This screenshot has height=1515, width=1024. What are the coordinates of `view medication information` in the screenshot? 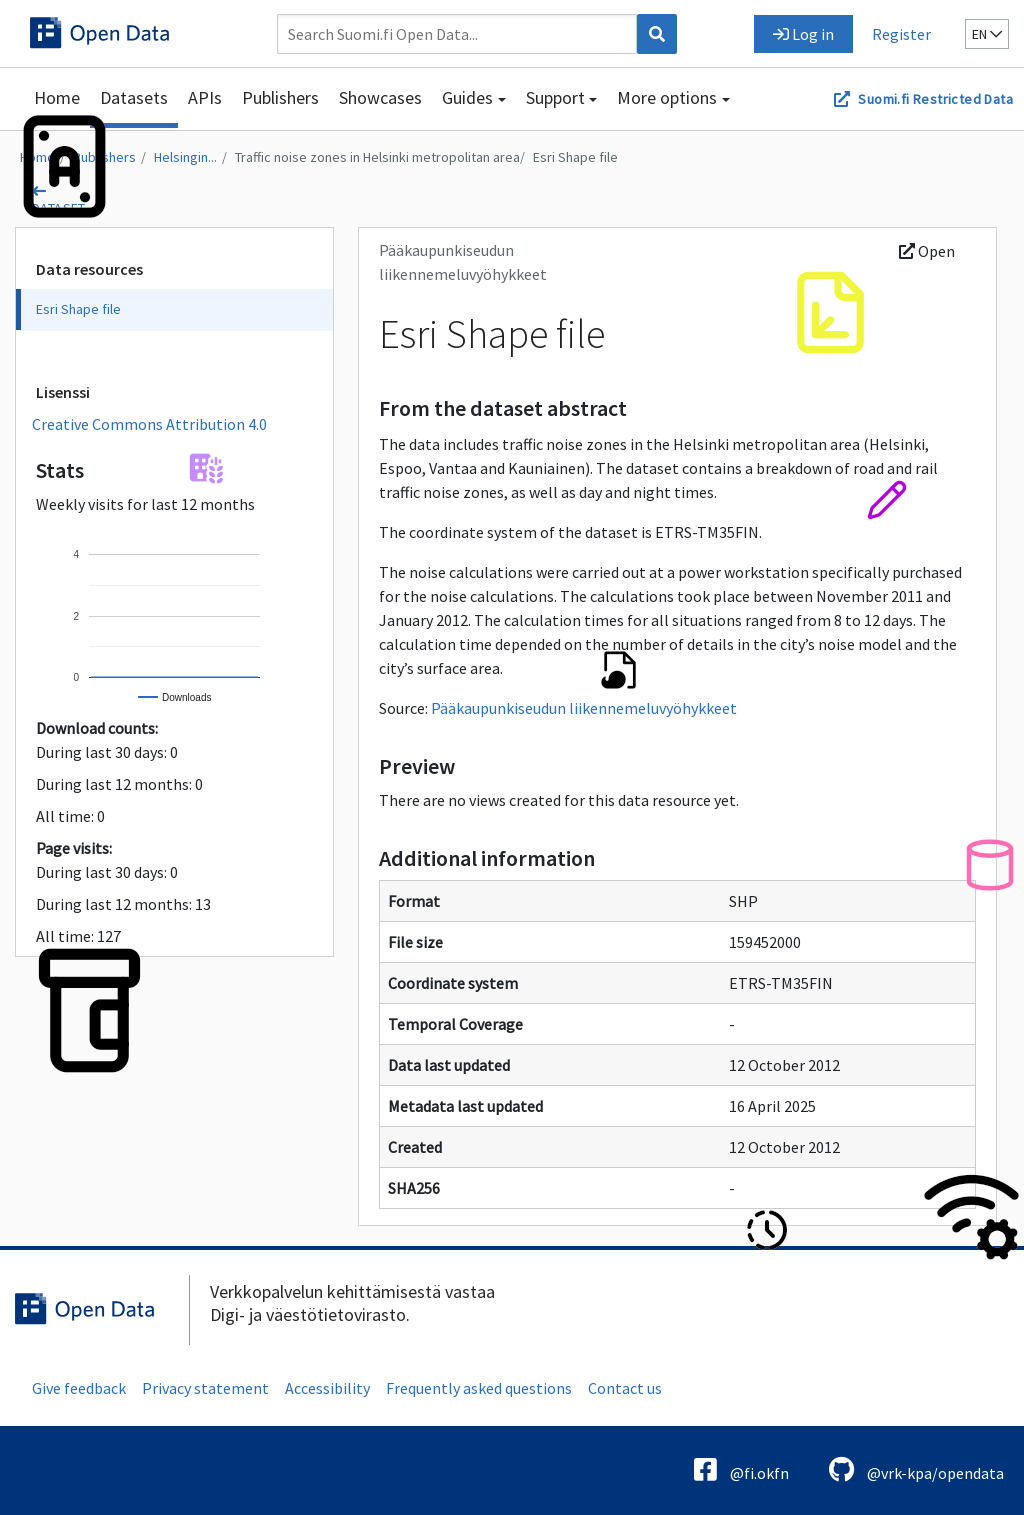 It's located at (89, 1010).